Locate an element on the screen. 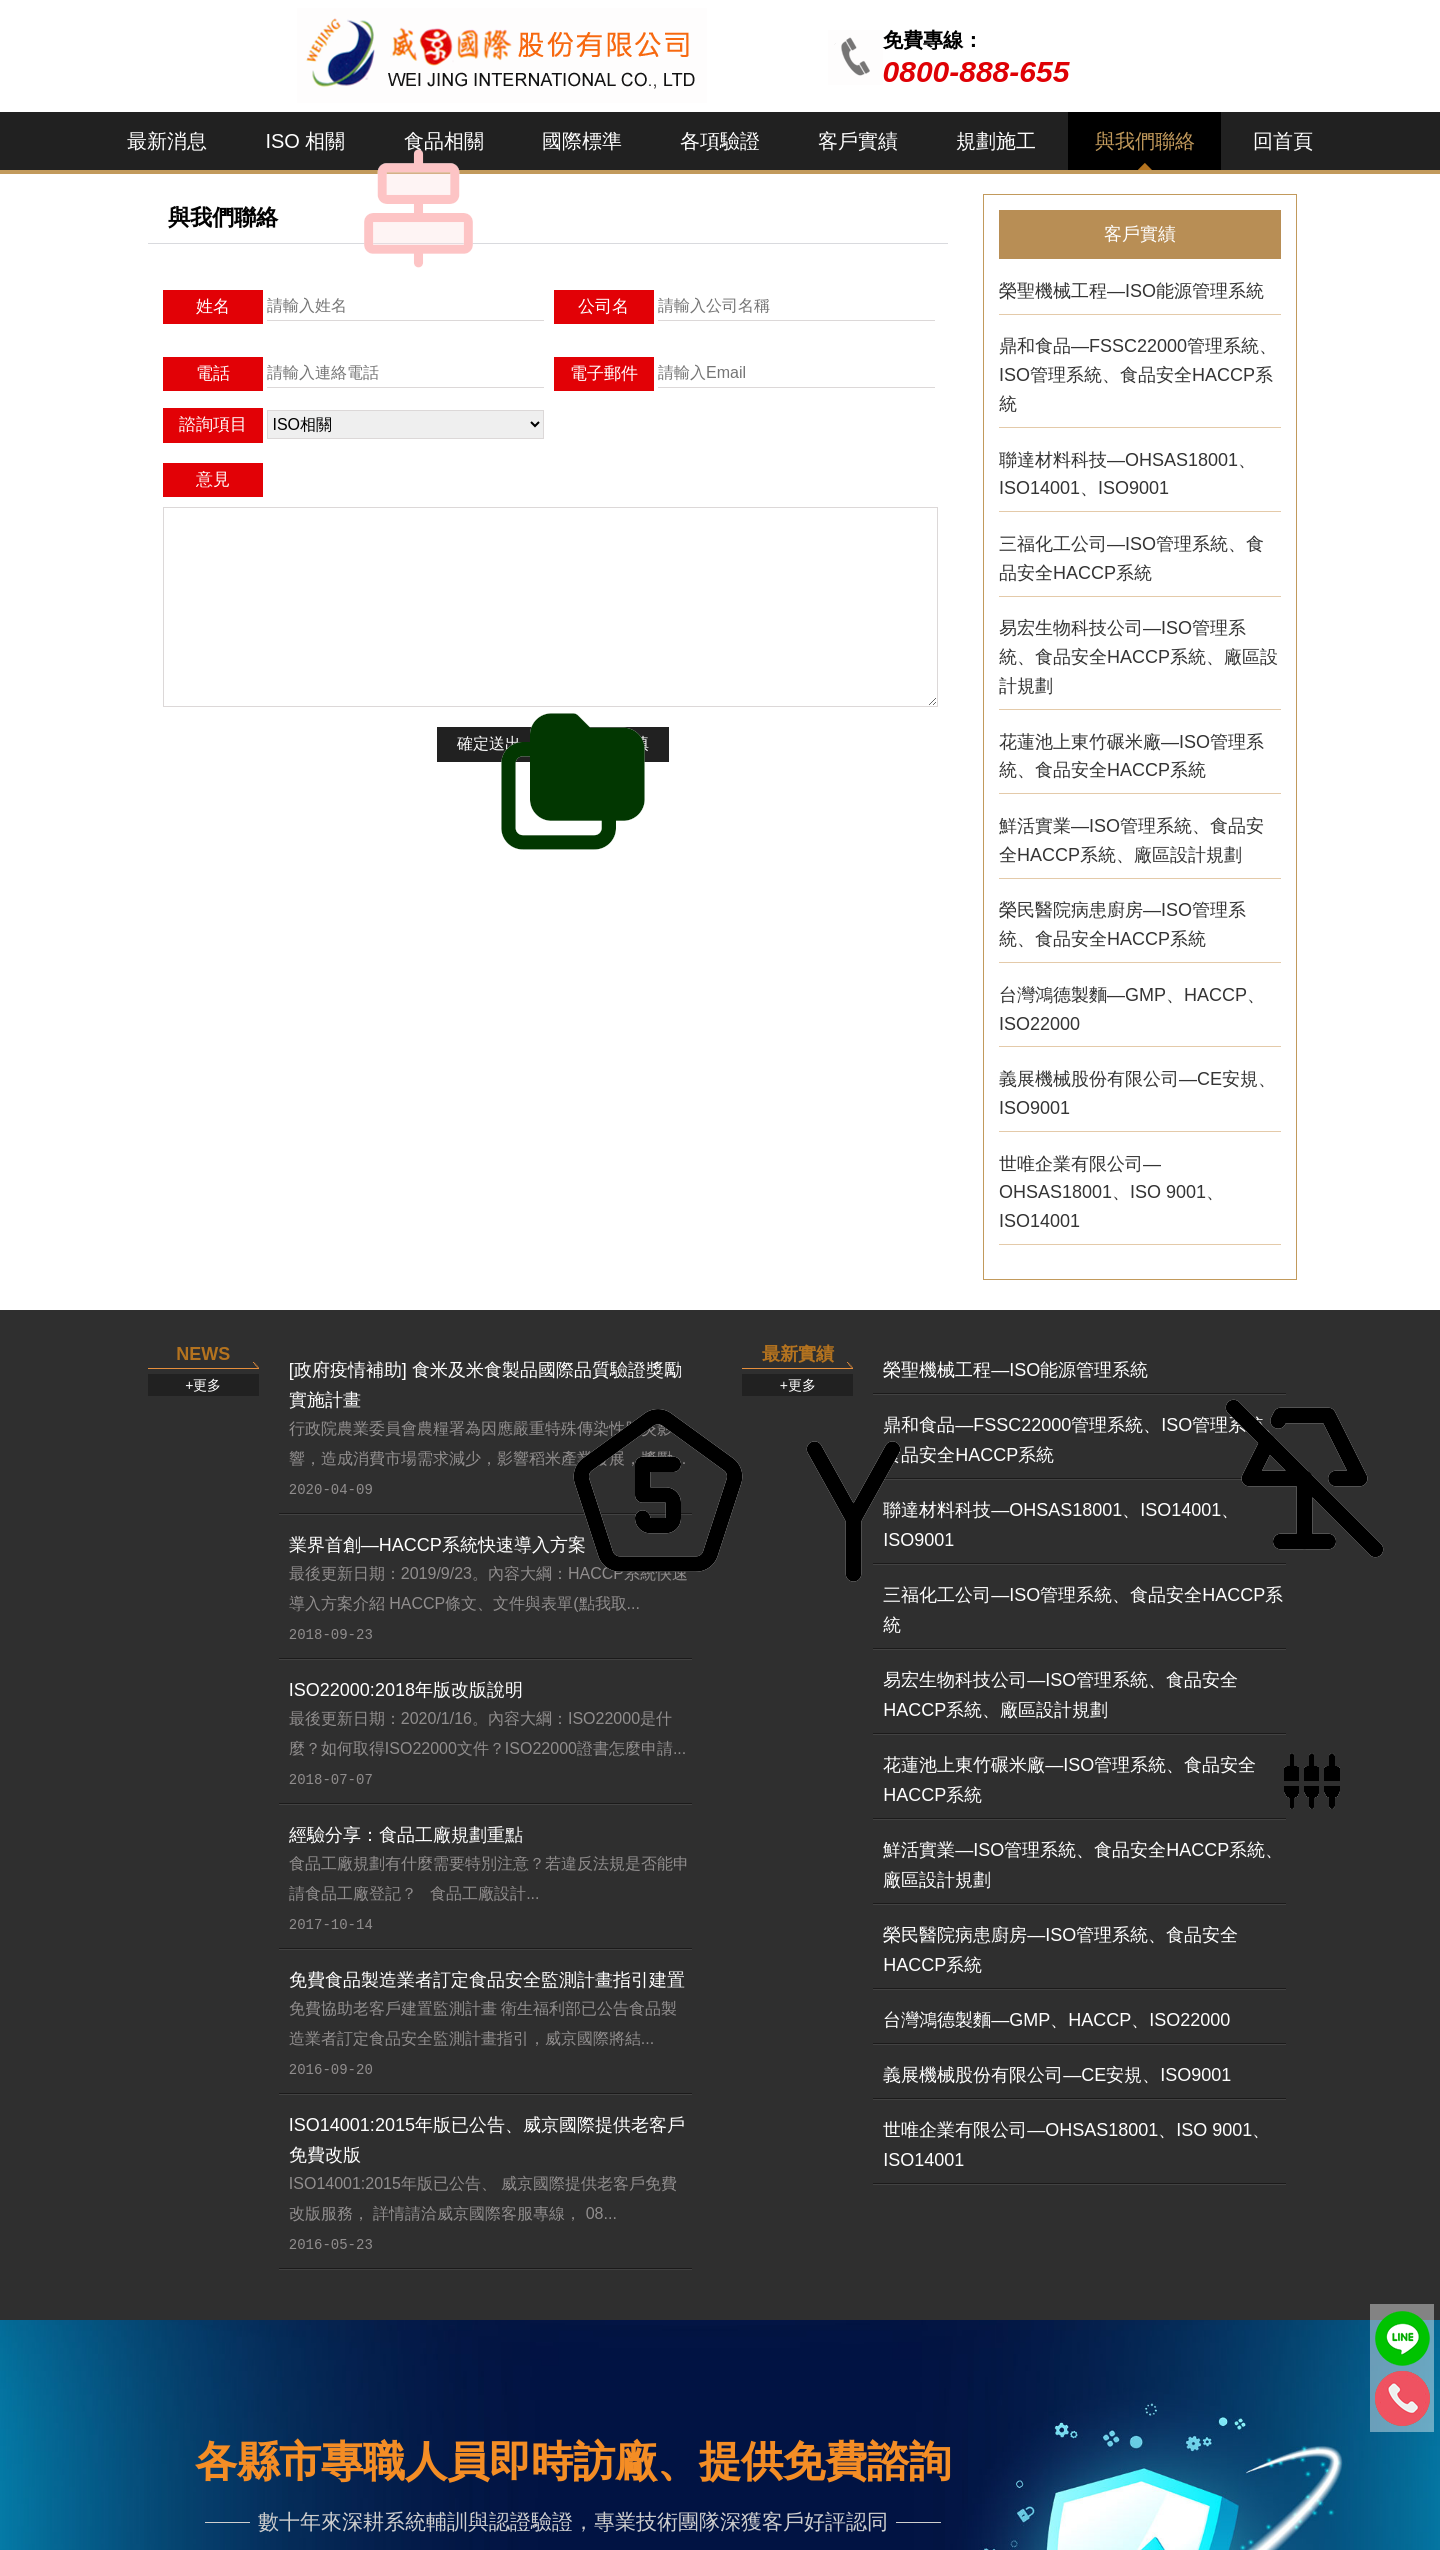 This screenshot has height=2550, width=1440. browse all folders is located at coordinates (573, 785).